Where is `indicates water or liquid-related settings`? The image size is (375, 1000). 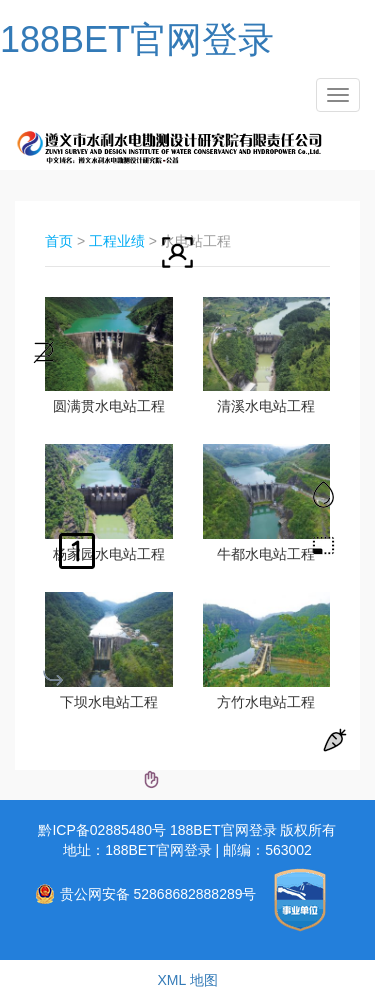 indicates water or liquid-related settings is located at coordinates (323, 495).